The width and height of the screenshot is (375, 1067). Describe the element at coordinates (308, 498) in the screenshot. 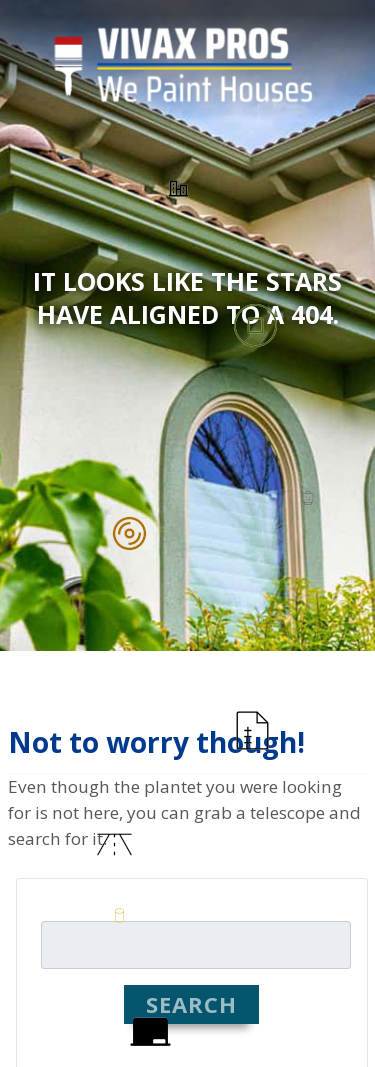

I see `indicates a playful or fun mode` at that location.